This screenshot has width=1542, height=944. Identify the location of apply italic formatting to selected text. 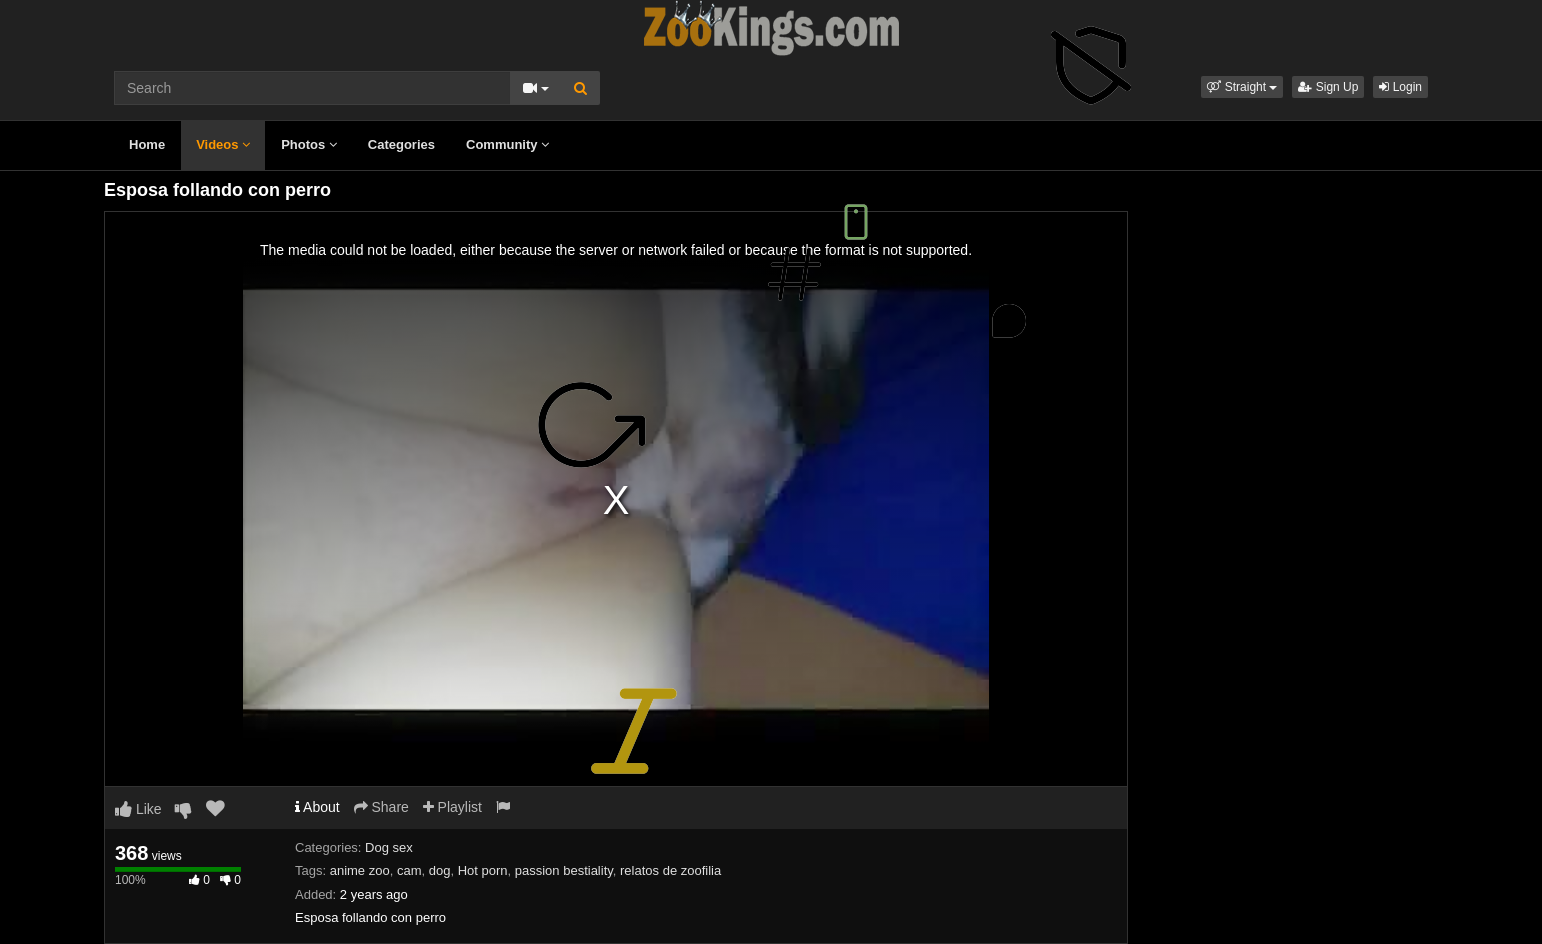
(634, 731).